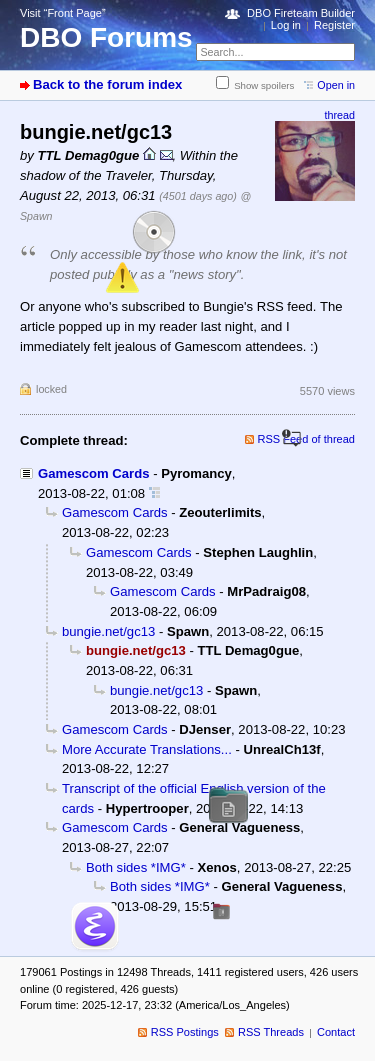 Image resolution: width=375 pixels, height=1061 pixels. What do you see at coordinates (95, 926) in the screenshot?
I see `open emacs text editor` at bounding box center [95, 926].